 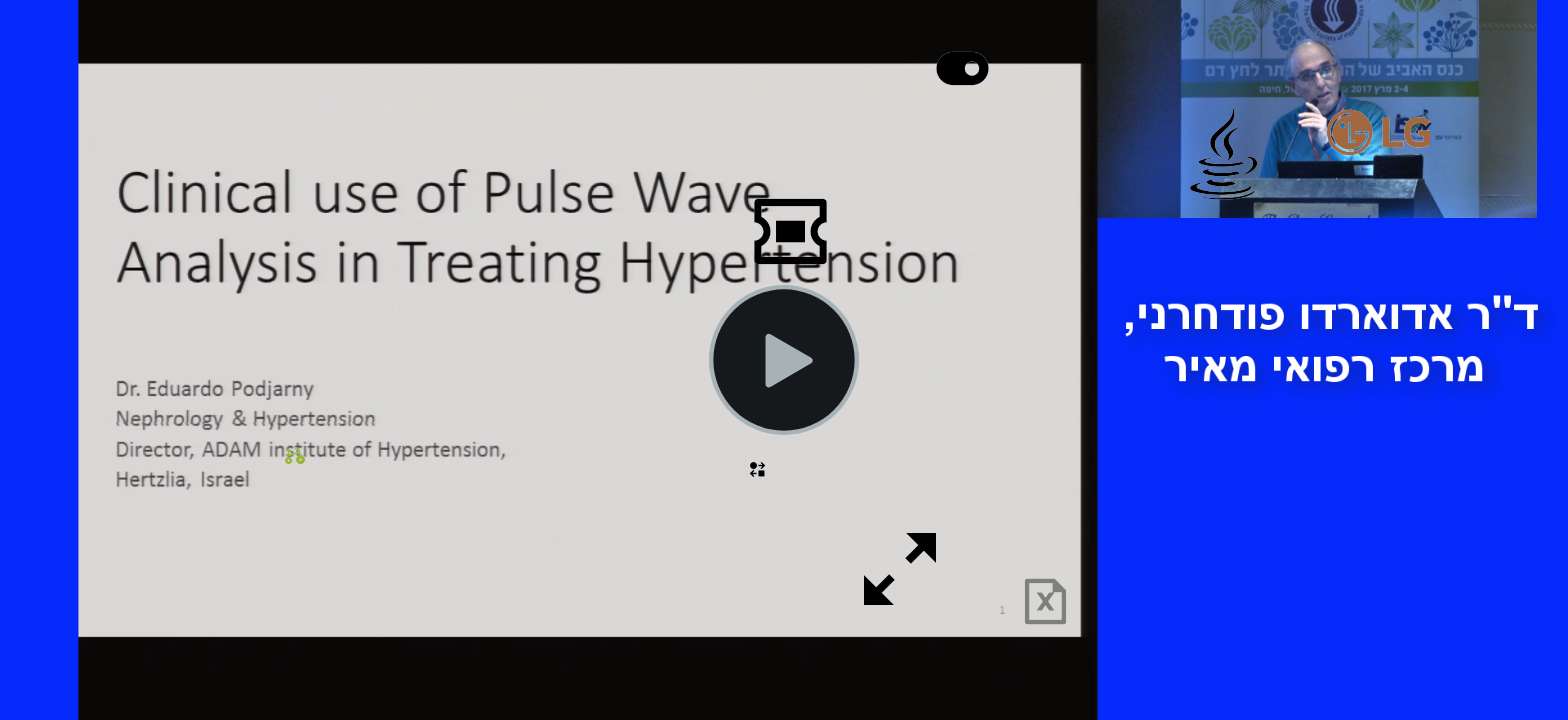 What do you see at coordinates (1045, 601) in the screenshot?
I see `open an excel spreadsheet` at bounding box center [1045, 601].